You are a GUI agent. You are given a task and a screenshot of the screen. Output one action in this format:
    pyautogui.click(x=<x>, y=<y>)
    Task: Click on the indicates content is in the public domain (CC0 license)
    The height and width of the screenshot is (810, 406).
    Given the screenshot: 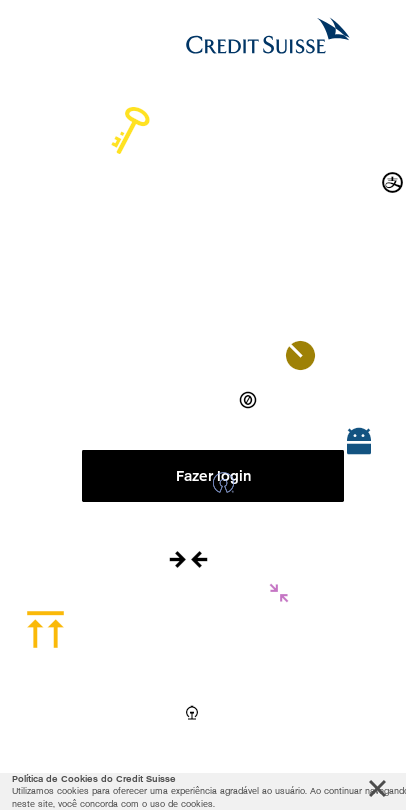 What is the action you would take?
    pyautogui.click(x=248, y=400)
    